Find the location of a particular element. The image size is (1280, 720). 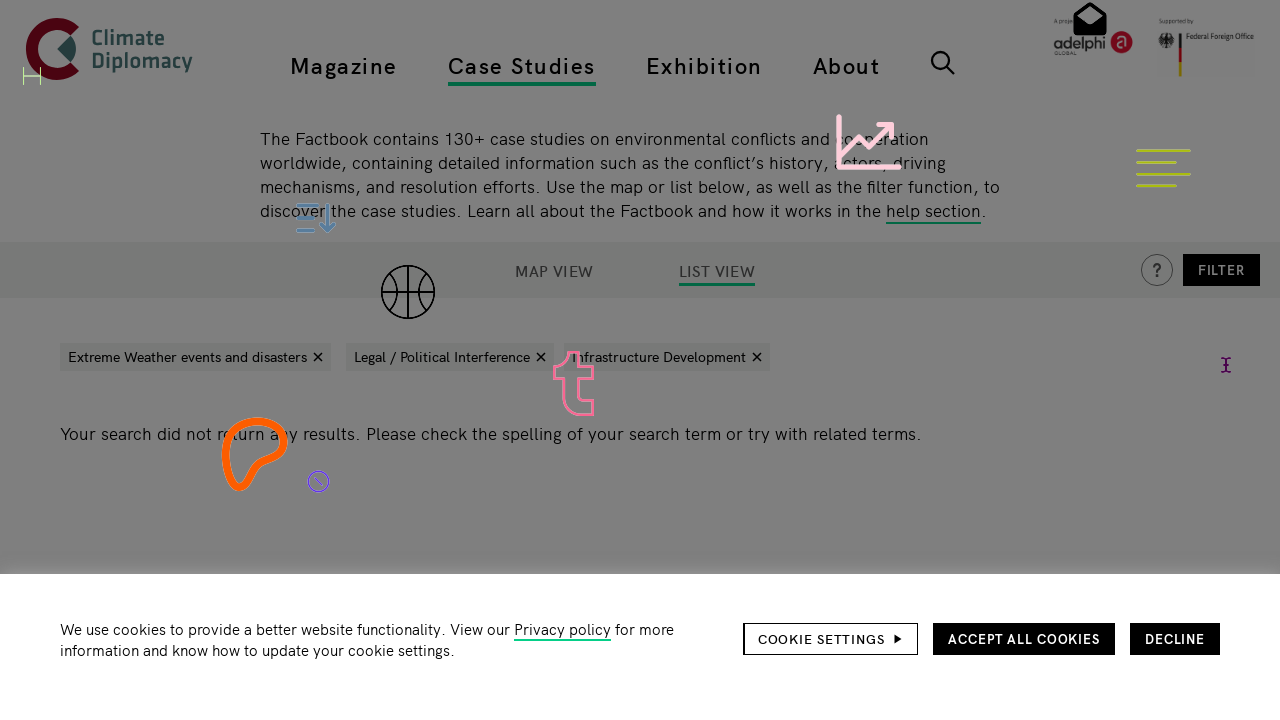

access sports or basketball-related content is located at coordinates (408, 292).